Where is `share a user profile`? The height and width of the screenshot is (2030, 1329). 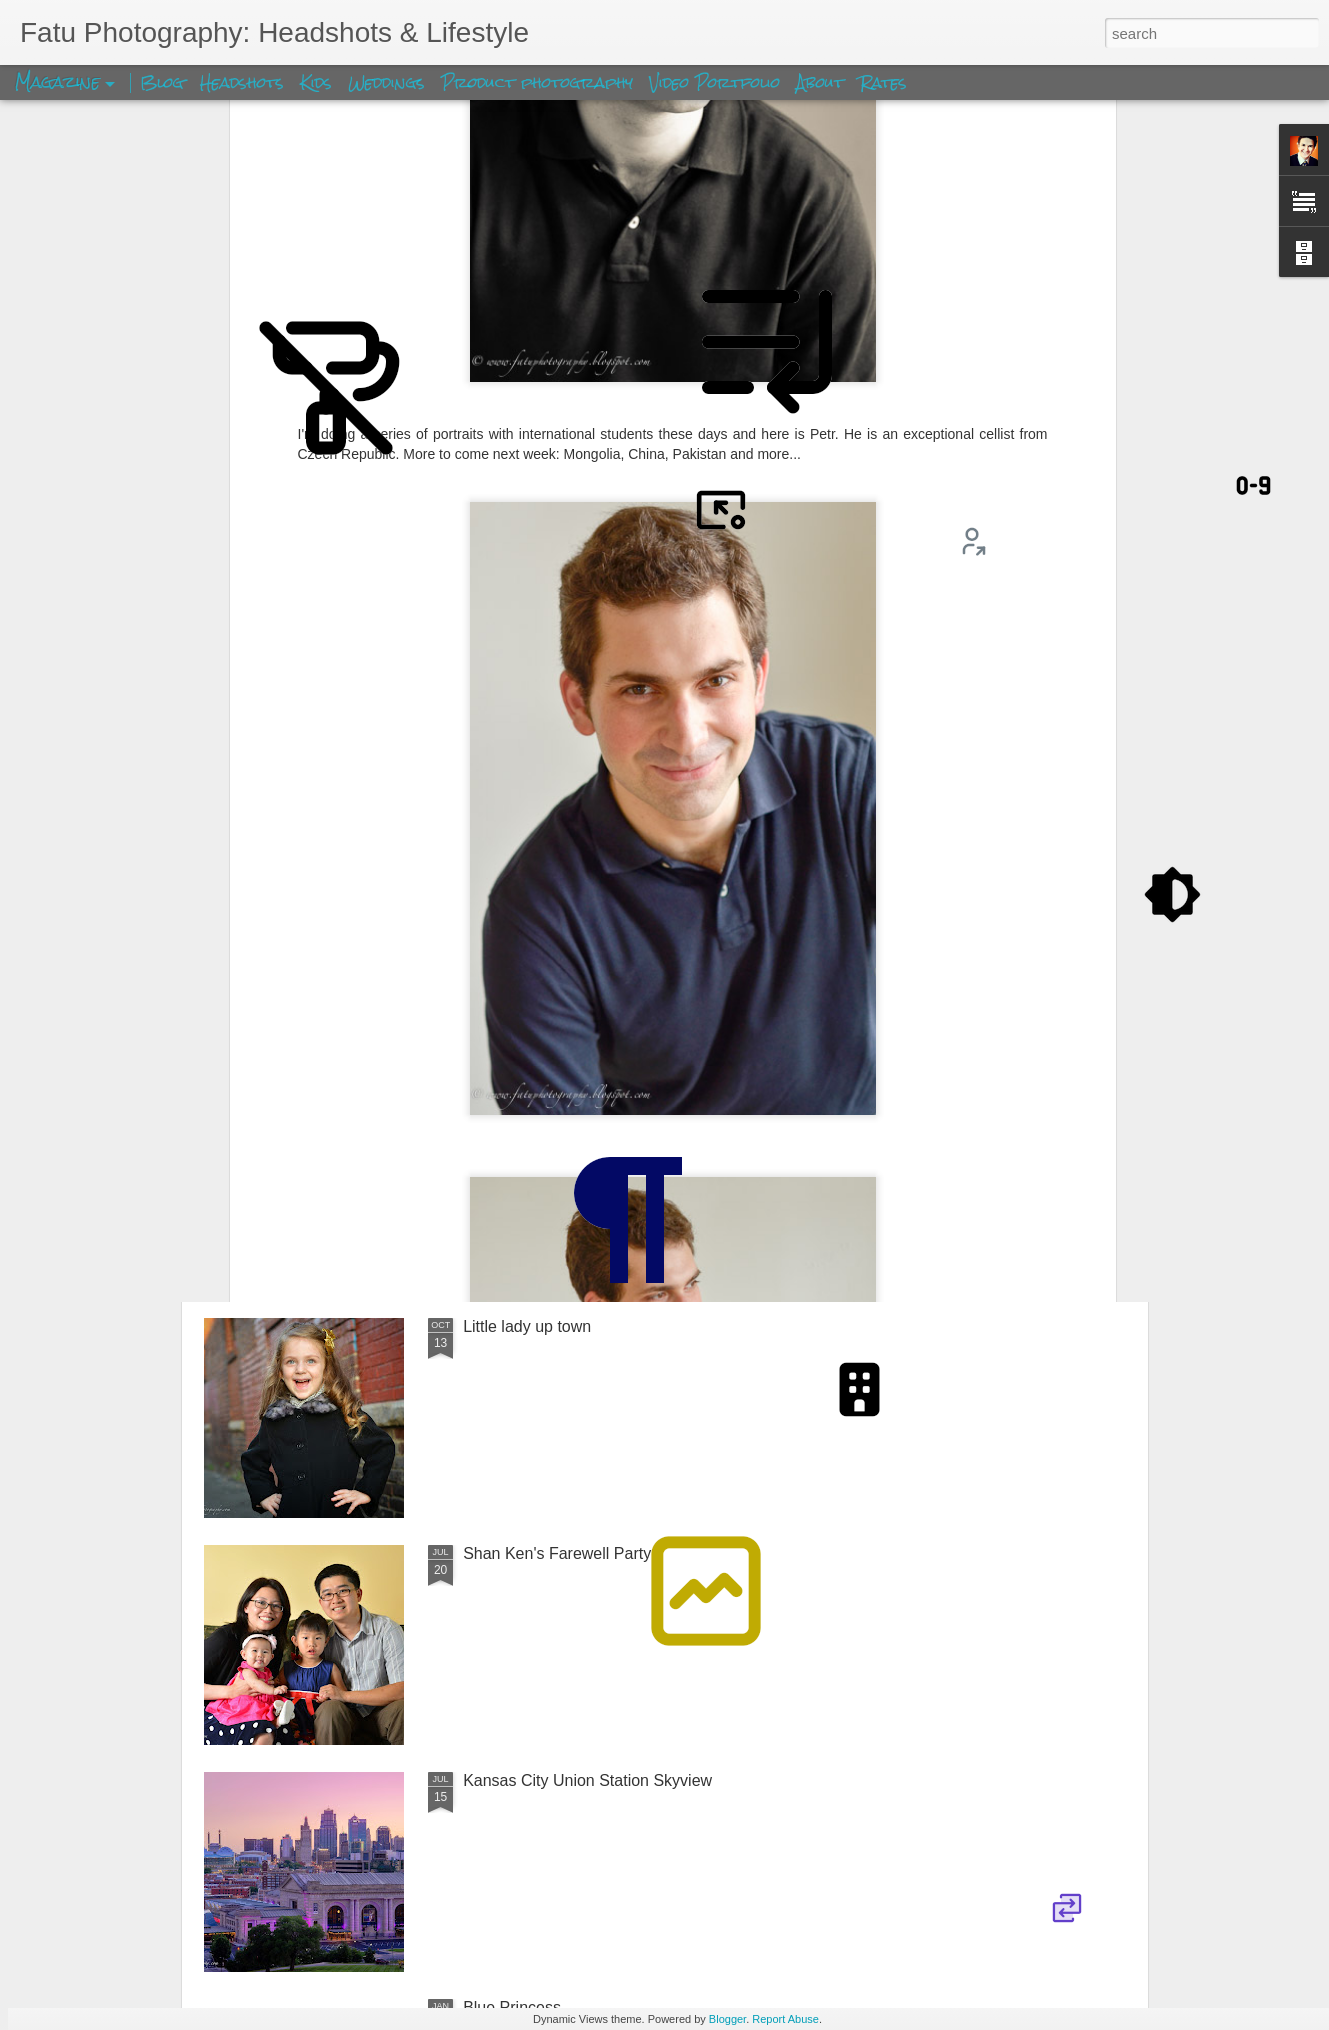 share a user profile is located at coordinates (972, 541).